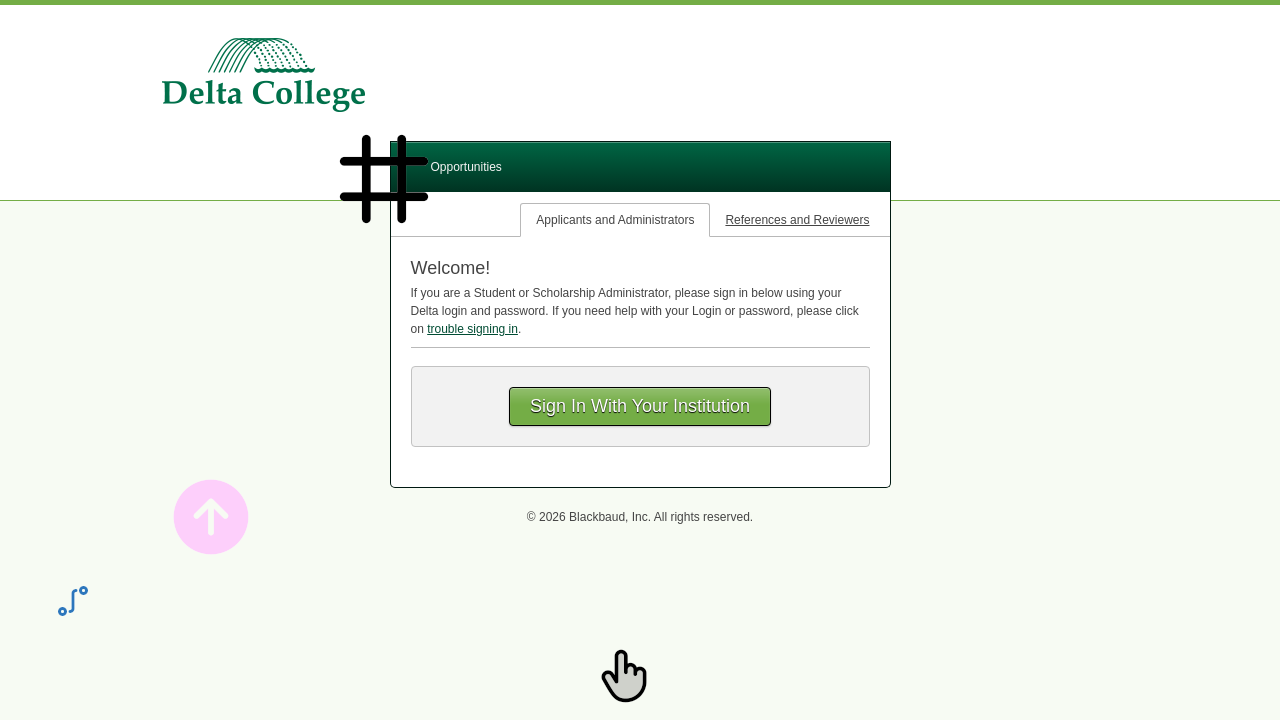 This screenshot has width=1280, height=720. Describe the element at coordinates (73, 601) in the screenshot. I see `view route between two points` at that location.